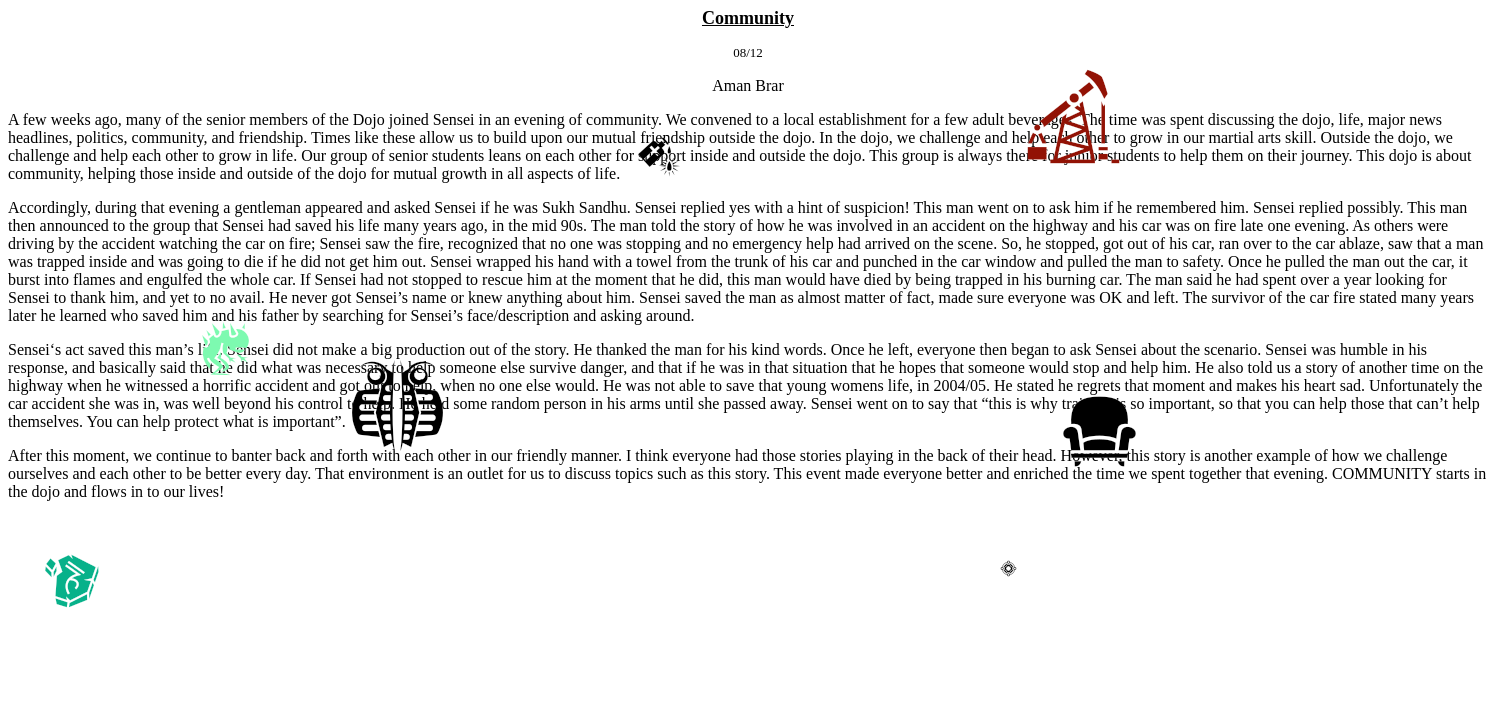 The height and width of the screenshot is (720, 1496). Describe the element at coordinates (1073, 116) in the screenshot. I see `access oil production or extraction features` at that location.